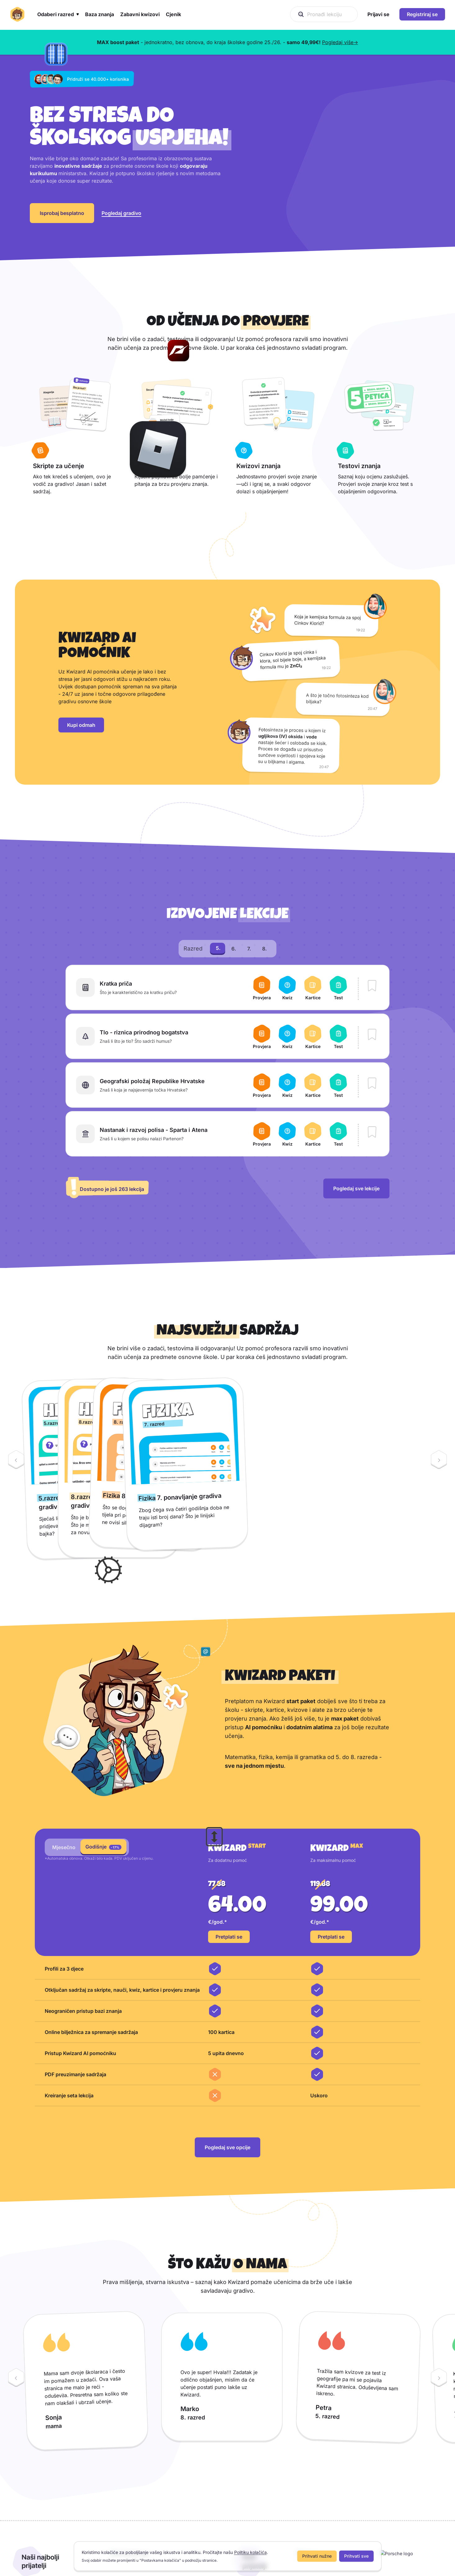 This screenshot has width=455, height=2576. Describe the element at coordinates (214, 1837) in the screenshot. I see `open transmission torrent client` at that location.